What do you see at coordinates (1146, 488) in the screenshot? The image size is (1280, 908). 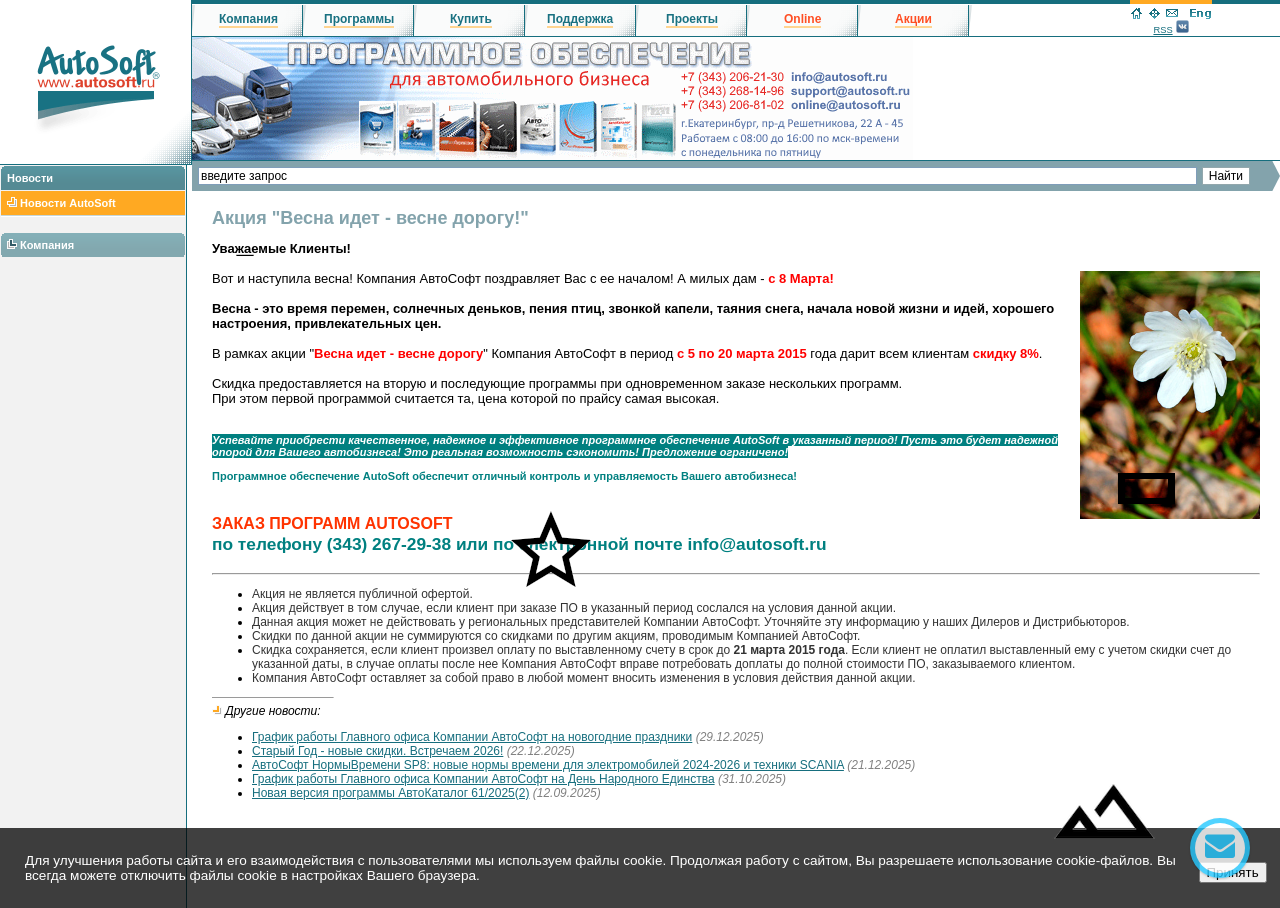 I see `crop image to 7:5 aspect ratio` at bounding box center [1146, 488].